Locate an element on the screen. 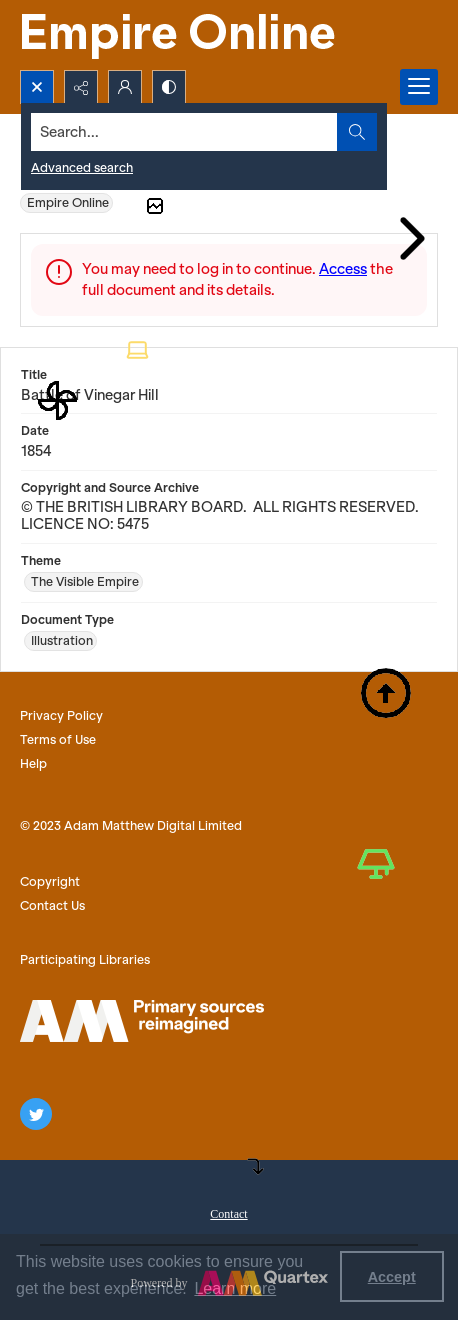 The image size is (458, 1320). toggle desk lamp or lighting on/off is located at coordinates (376, 864).